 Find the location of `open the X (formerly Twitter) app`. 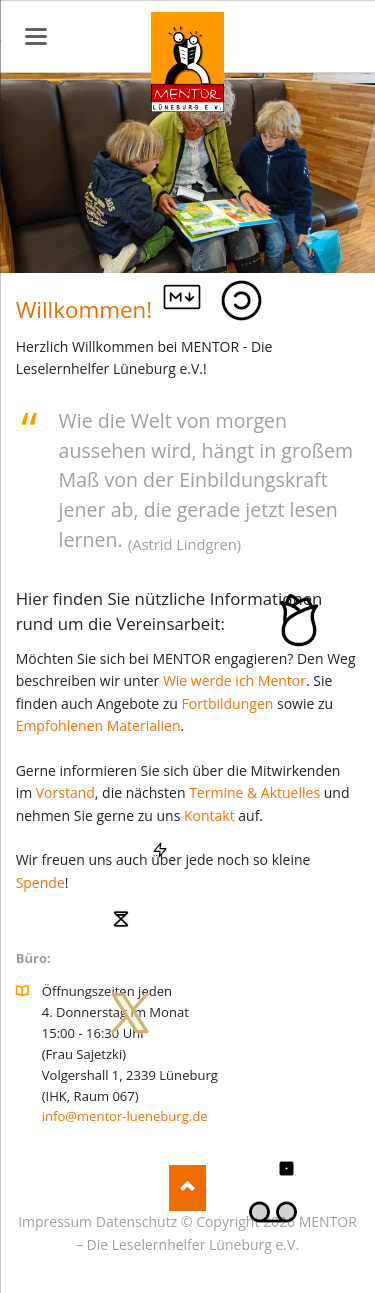

open the X (formerly Twitter) app is located at coordinates (130, 1013).